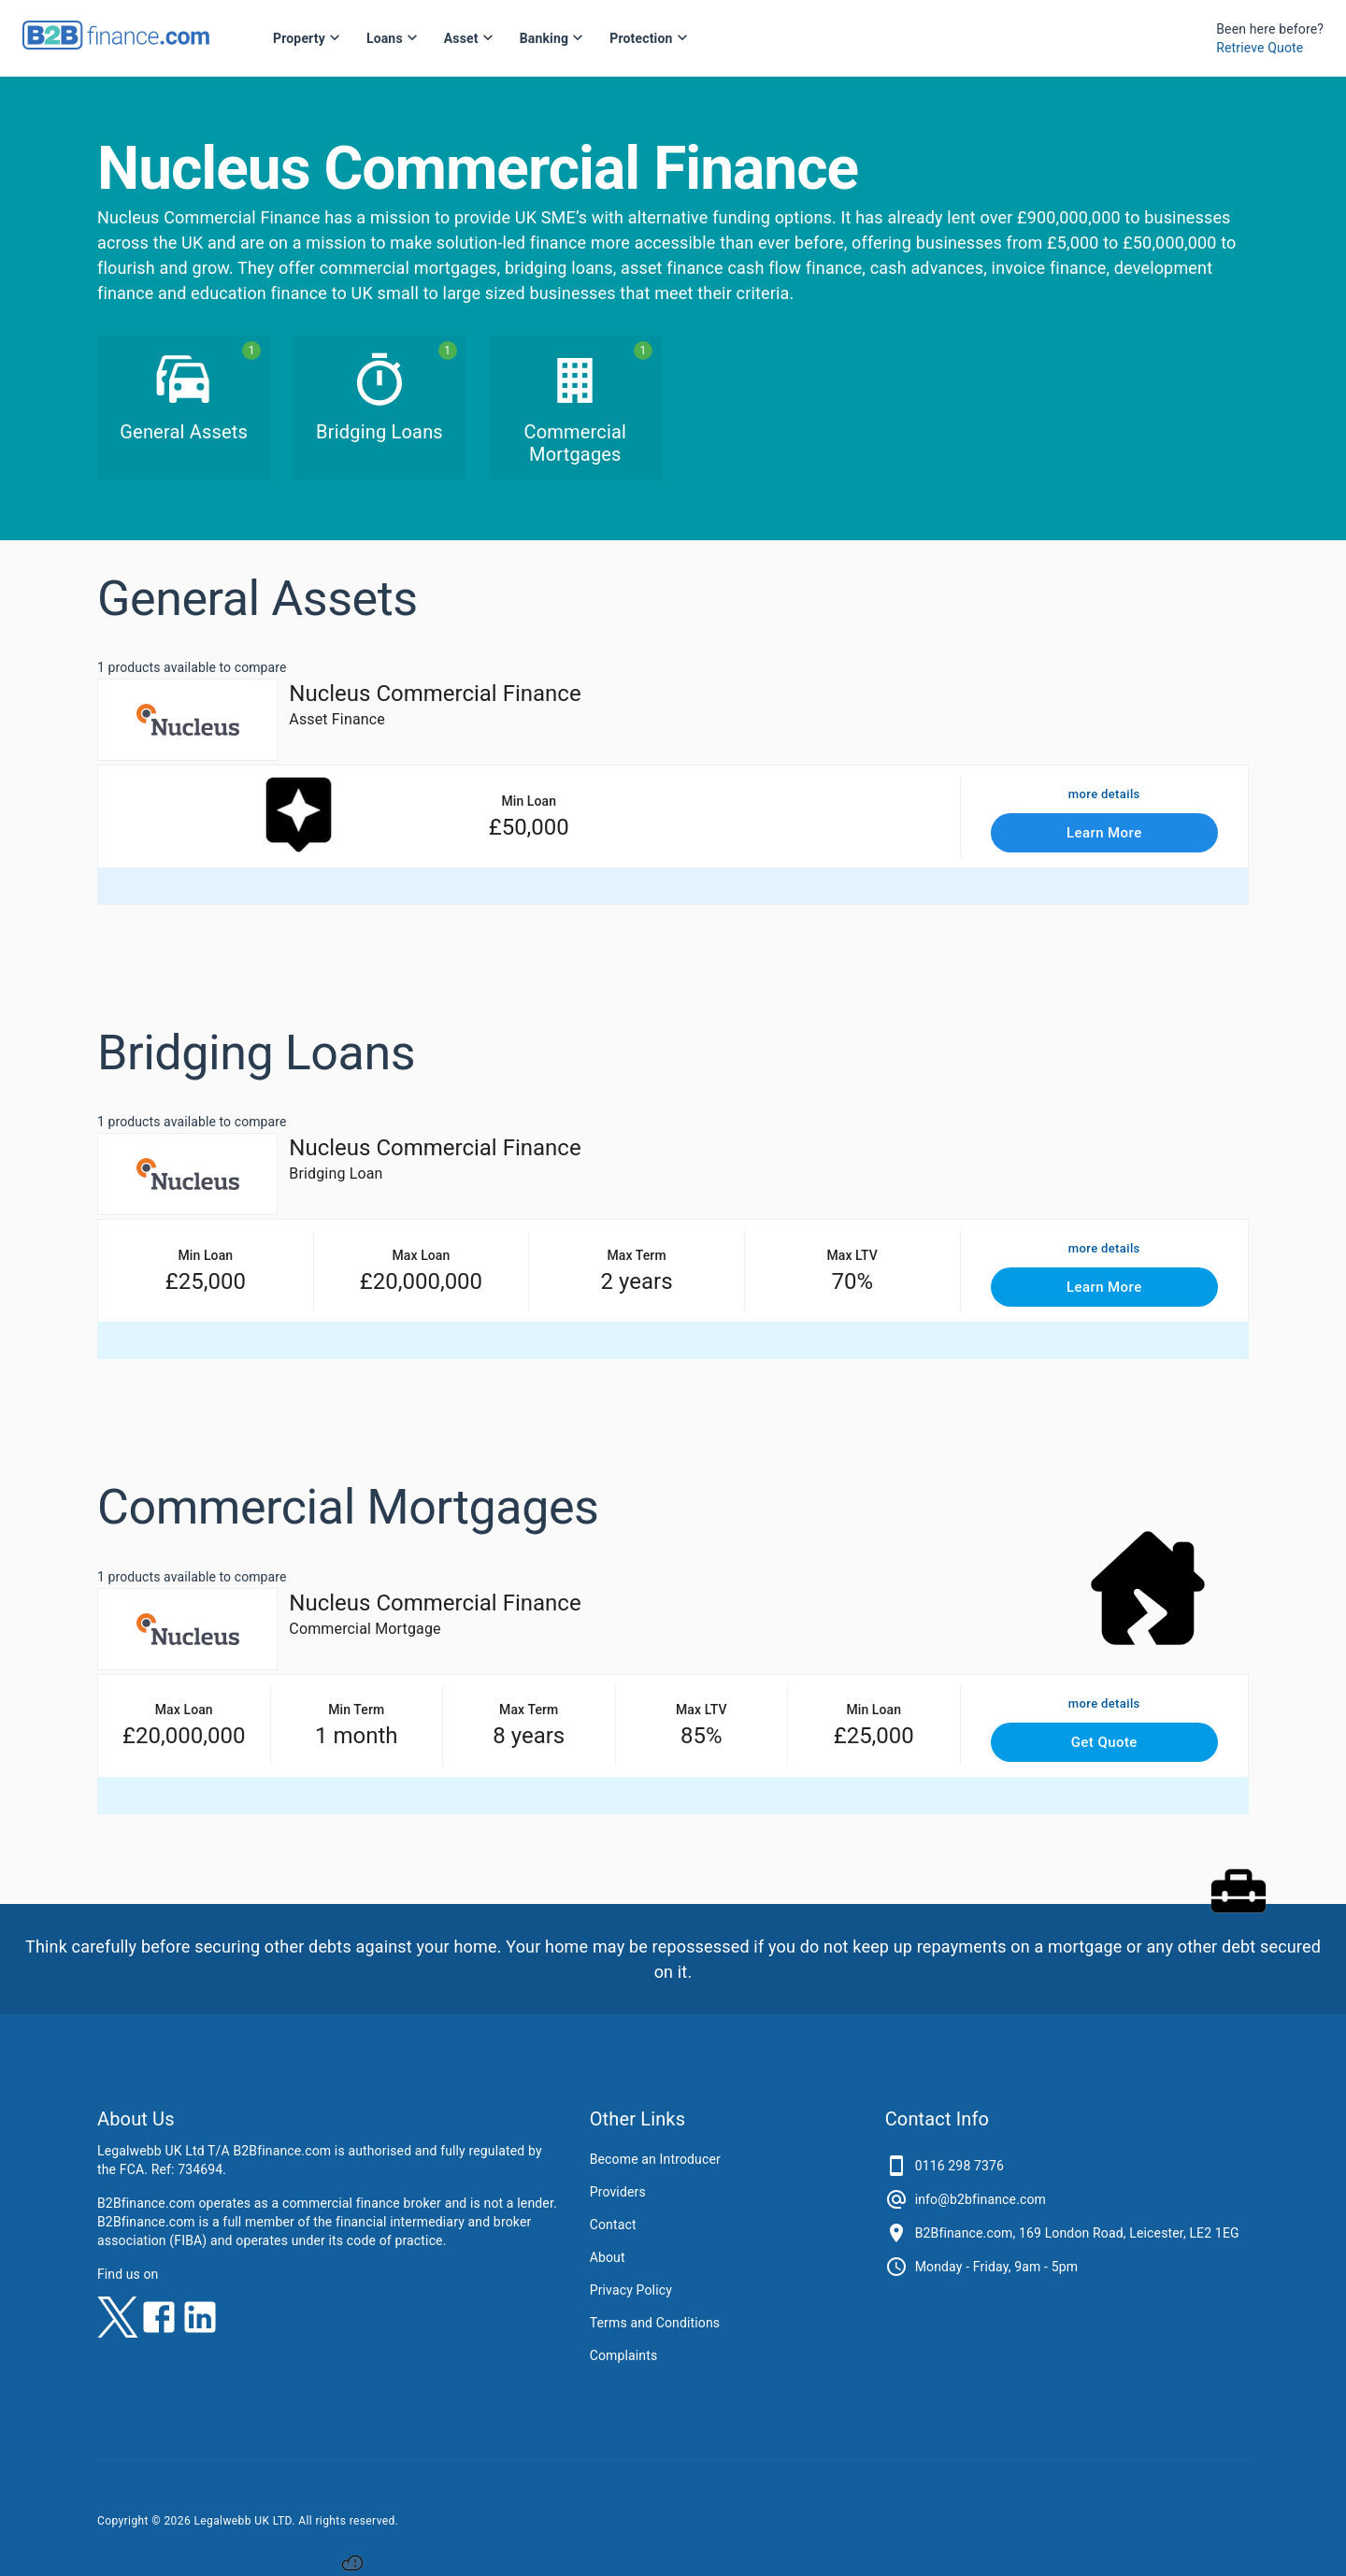 The height and width of the screenshot is (2576, 1346). Describe the element at coordinates (1239, 1891) in the screenshot. I see `access home repair services` at that location.